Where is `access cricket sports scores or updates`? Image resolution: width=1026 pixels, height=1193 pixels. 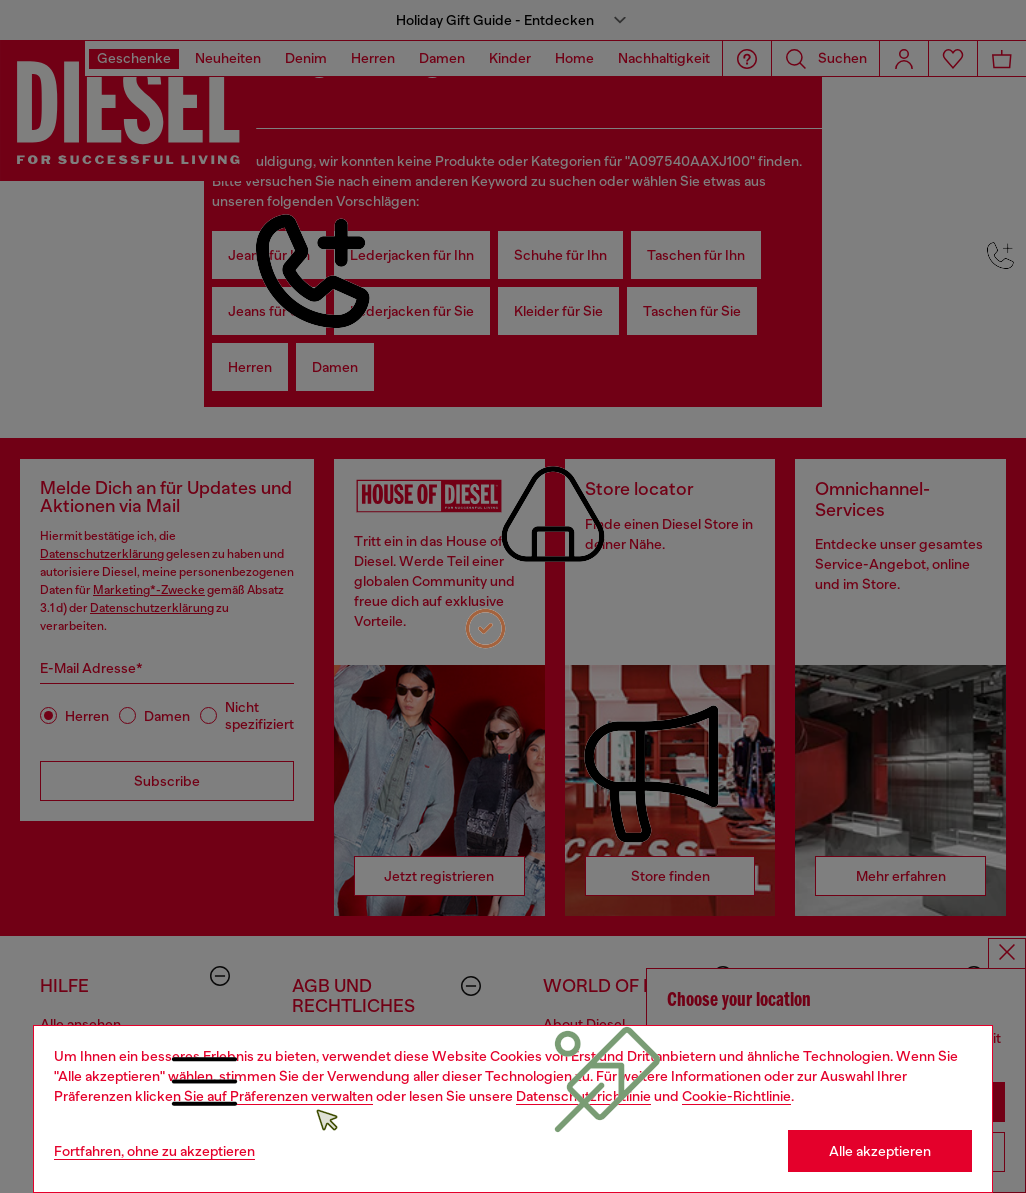 access cricket sports scores or updates is located at coordinates (601, 1077).